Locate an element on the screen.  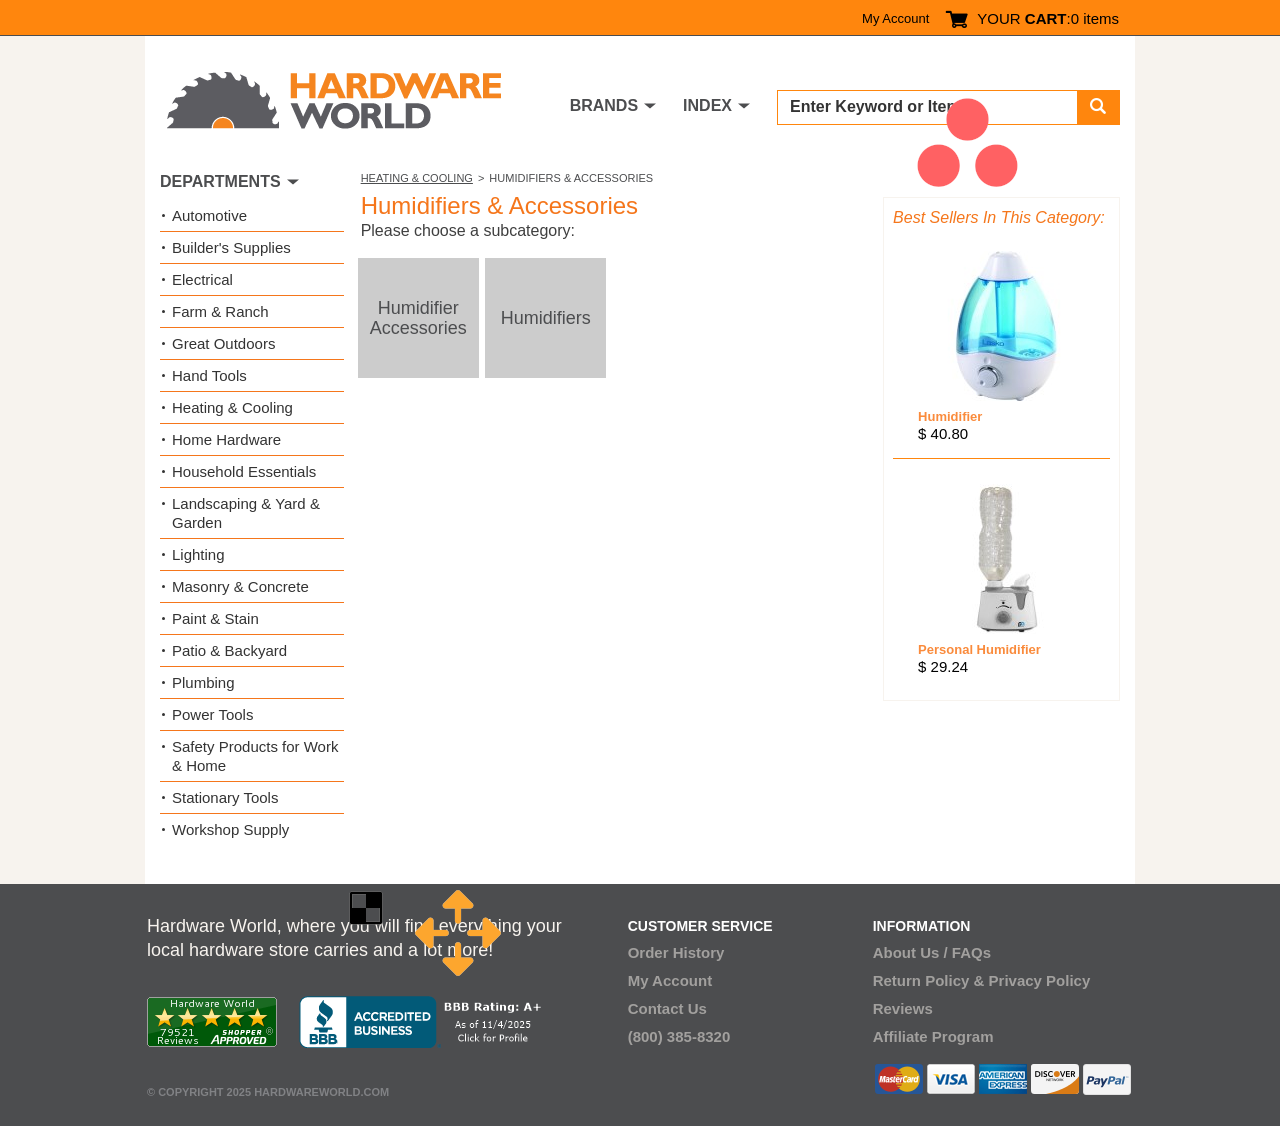
indicates transparency in image editing software is located at coordinates (366, 908).